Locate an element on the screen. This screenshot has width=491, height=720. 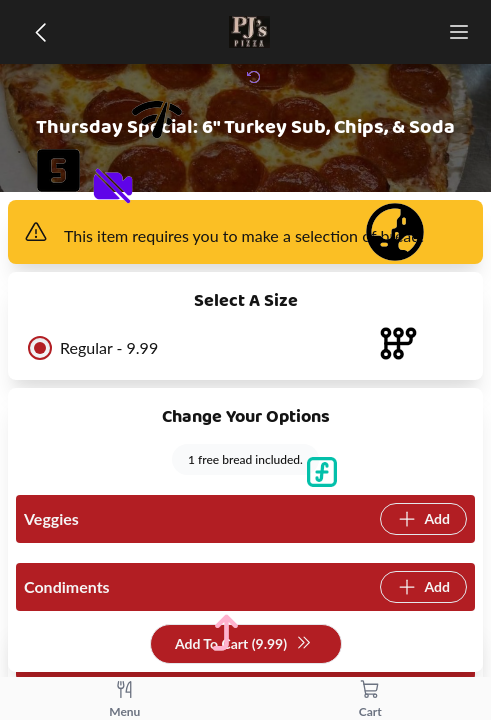
view asia-pacific region settings is located at coordinates (395, 232).